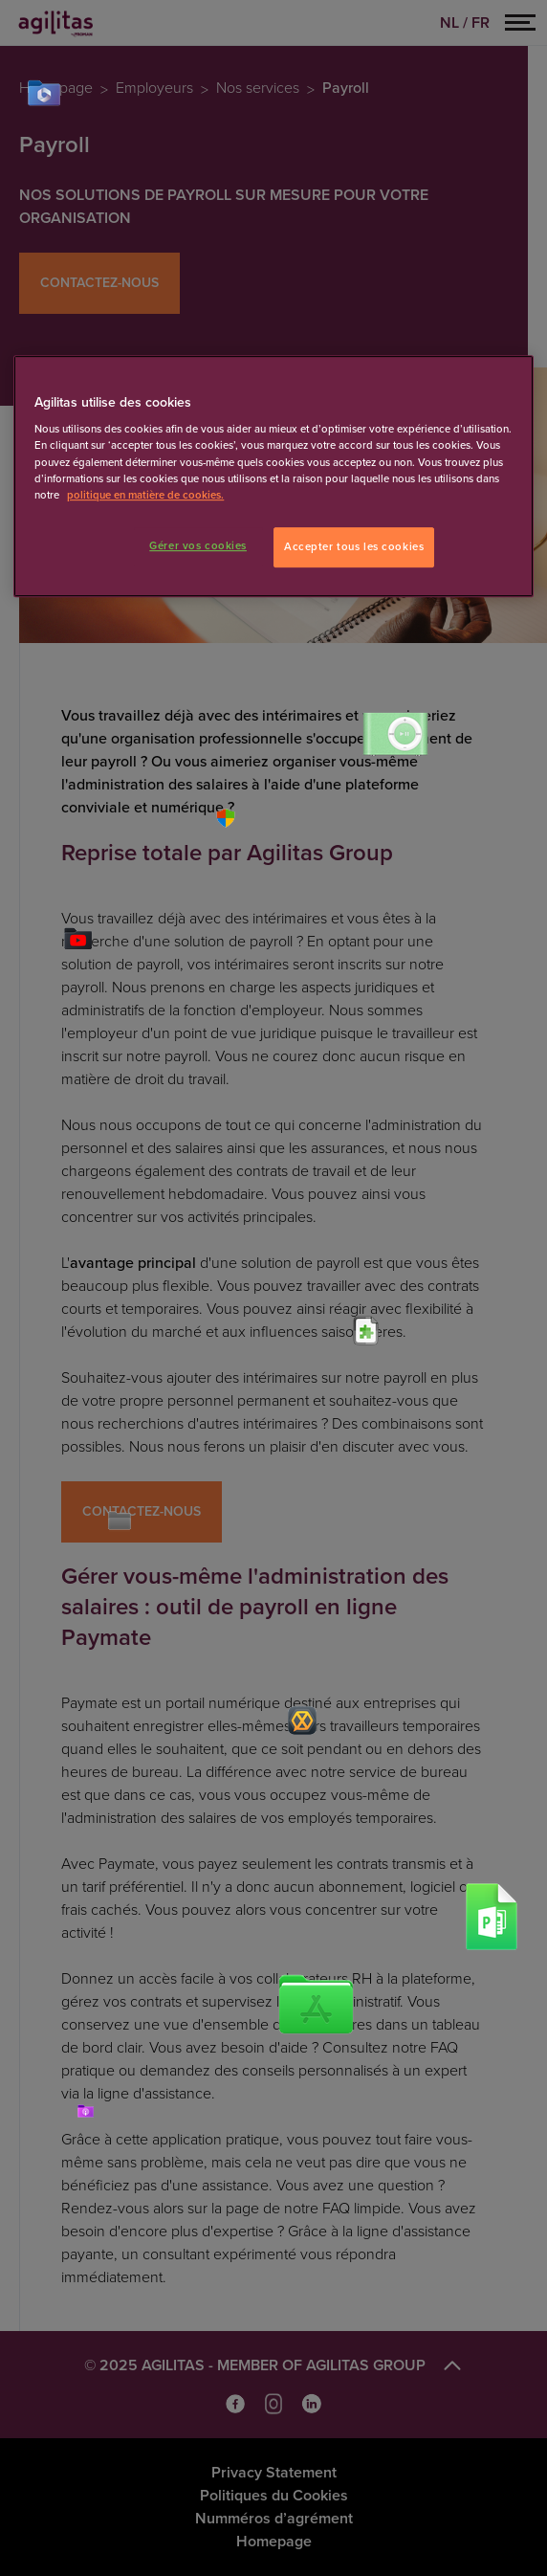 The image size is (547, 2576). What do you see at coordinates (120, 1521) in the screenshot?
I see `open folder containing files or documents` at bounding box center [120, 1521].